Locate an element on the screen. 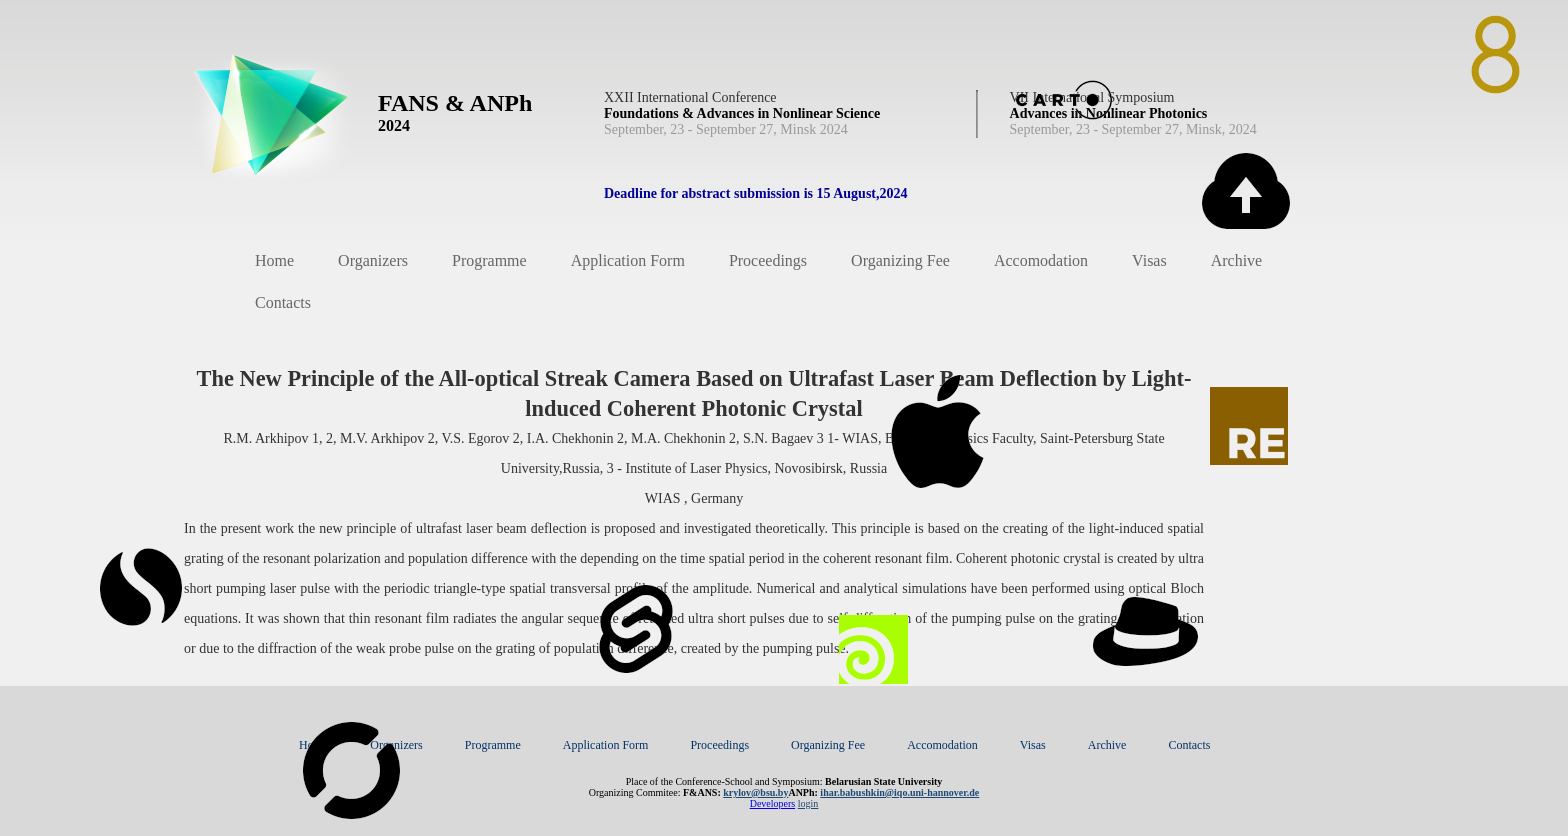 This screenshot has width=1568, height=836. reason programming language logo is located at coordinates (1249, 426).